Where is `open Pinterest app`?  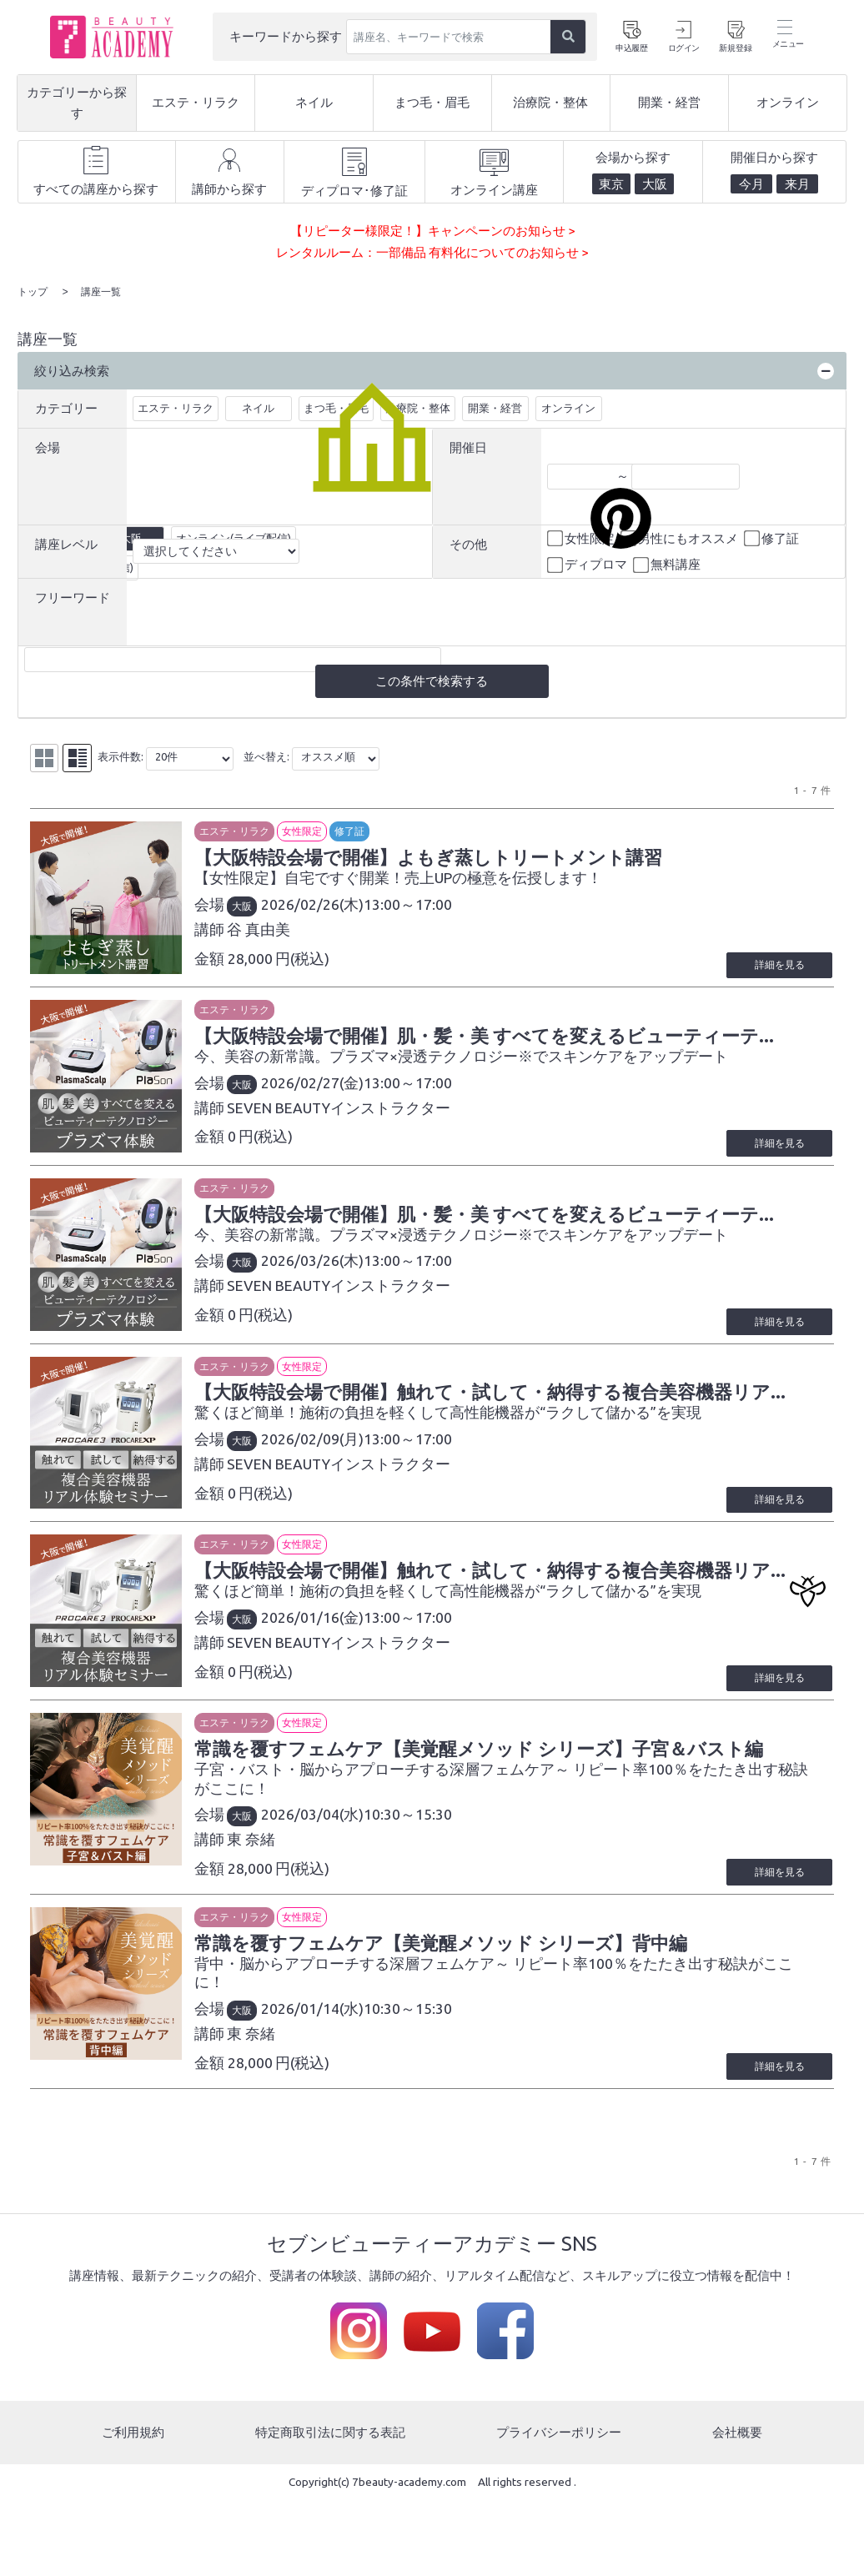 open Pinterest app is located at coordinates (620, 518).